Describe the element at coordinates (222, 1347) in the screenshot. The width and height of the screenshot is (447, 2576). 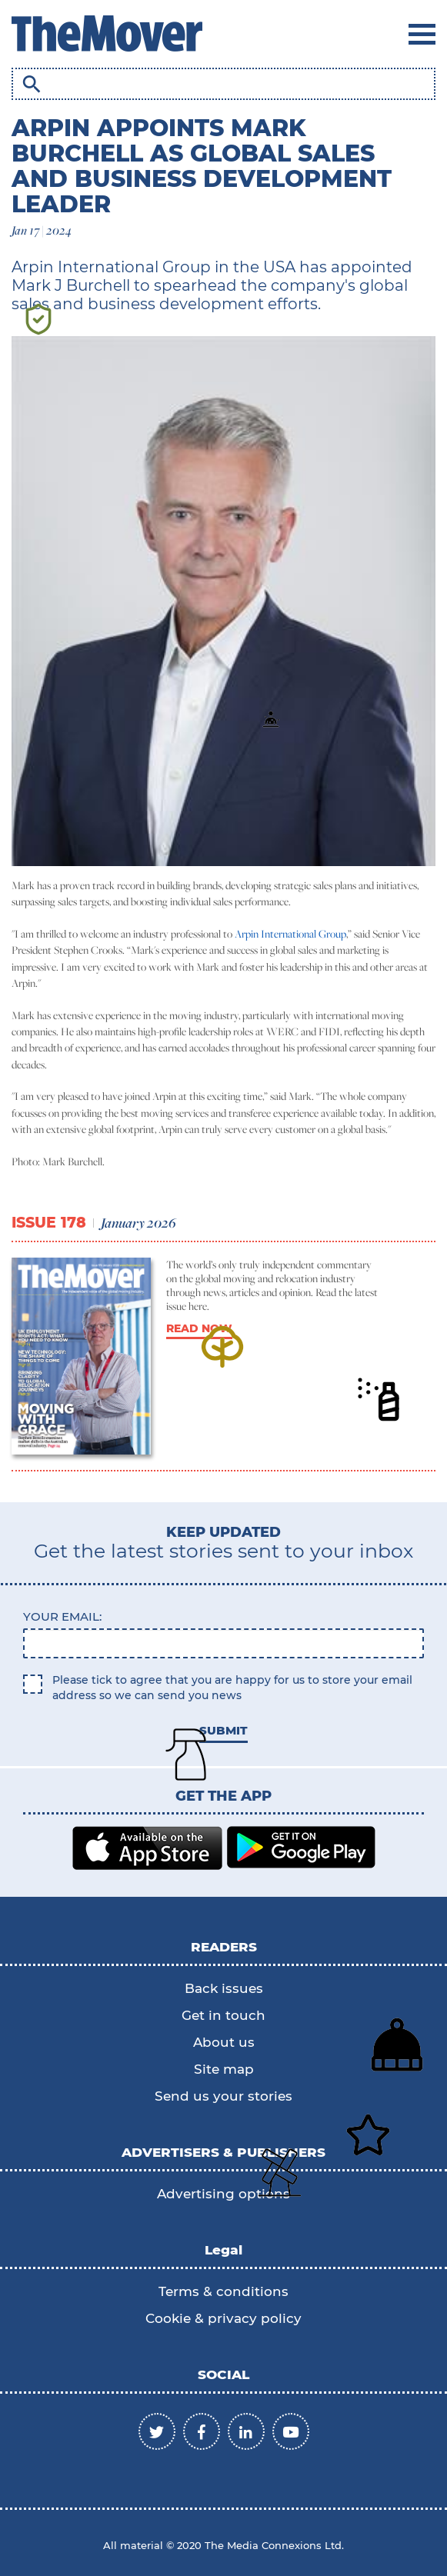
I see `access nature or outdoor-related content` at that location.